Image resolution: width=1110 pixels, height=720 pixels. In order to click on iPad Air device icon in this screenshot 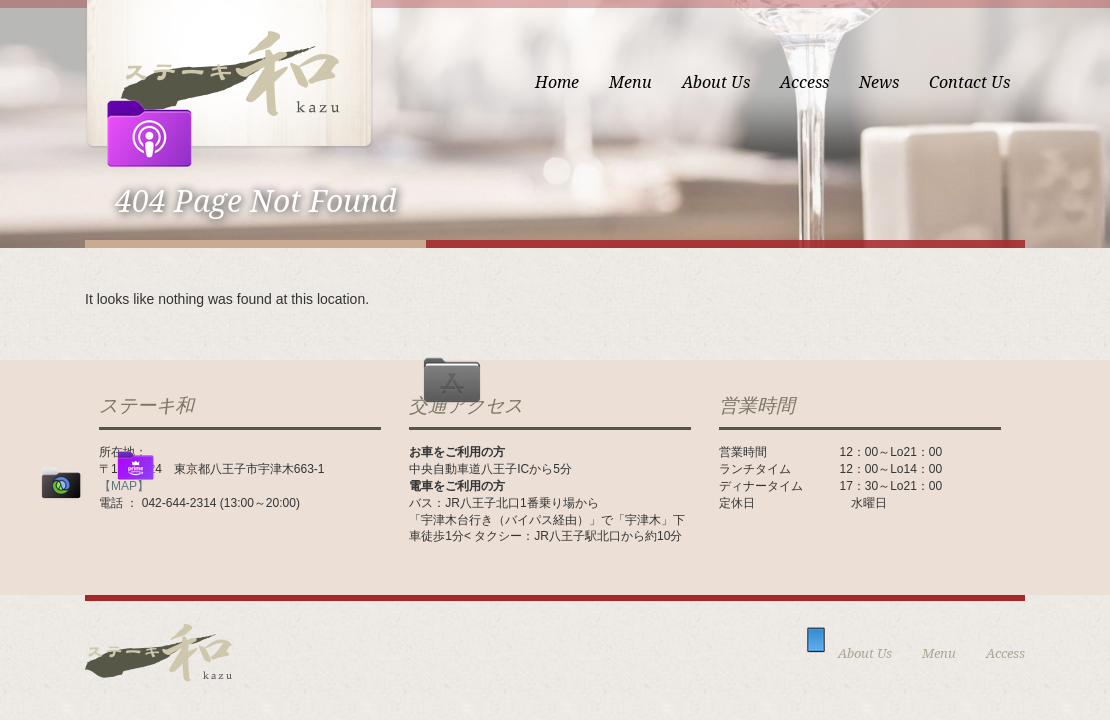, I will do `click(816, 640)`.